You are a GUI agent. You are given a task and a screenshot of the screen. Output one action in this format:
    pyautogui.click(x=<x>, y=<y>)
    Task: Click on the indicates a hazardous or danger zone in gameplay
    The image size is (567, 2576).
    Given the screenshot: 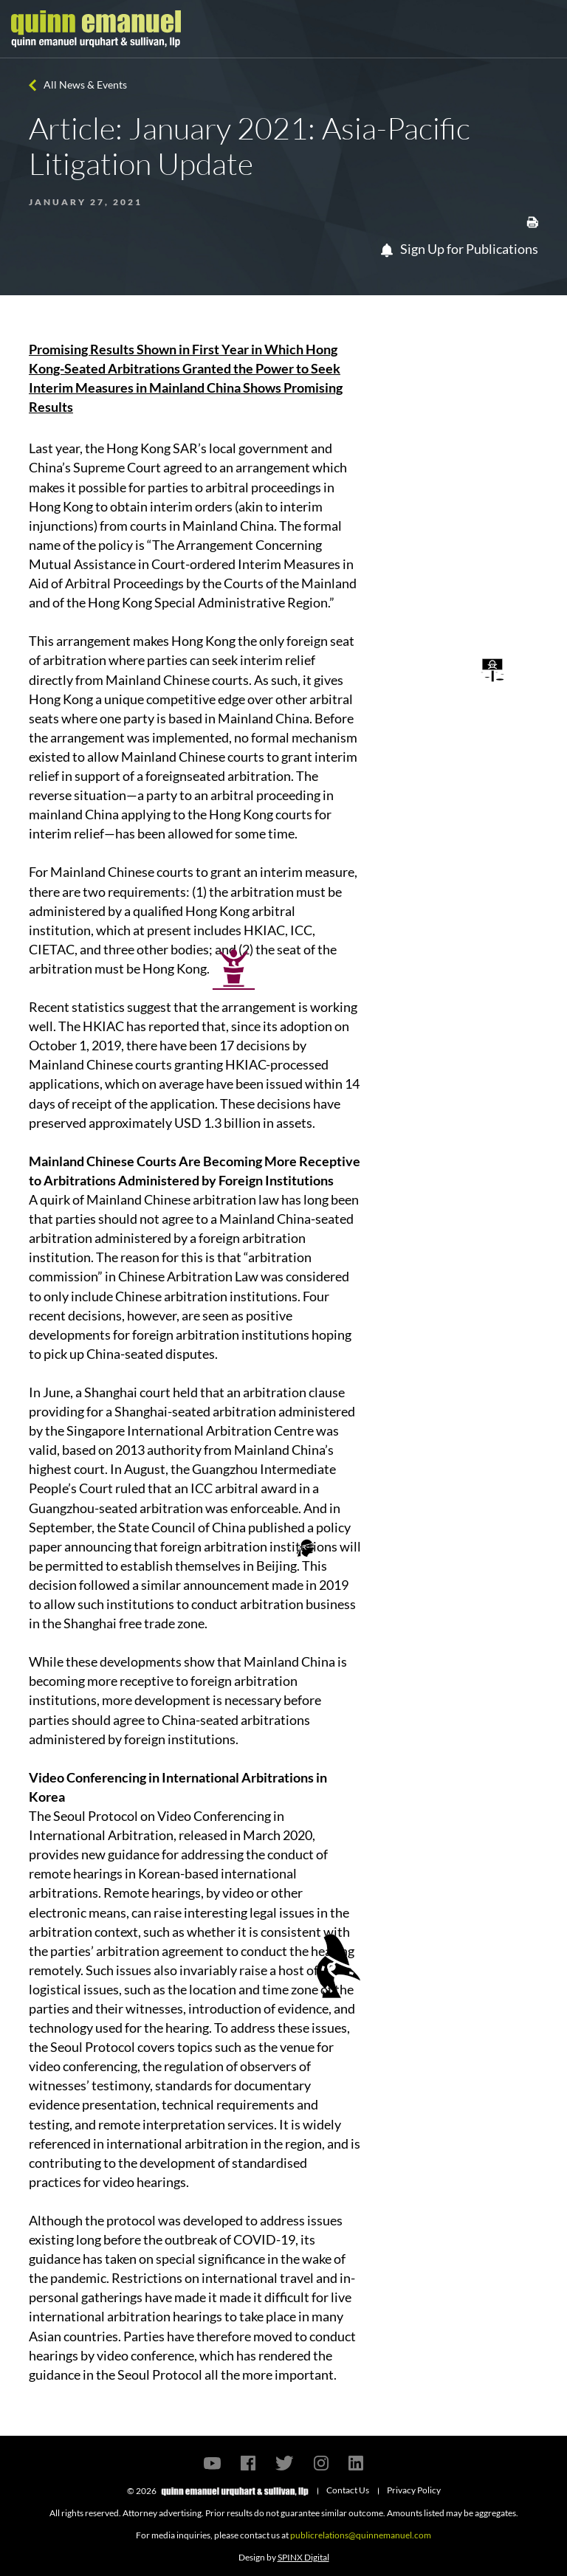 What is the action you would take?
    pyautogui.click(x=492, y=670)
    